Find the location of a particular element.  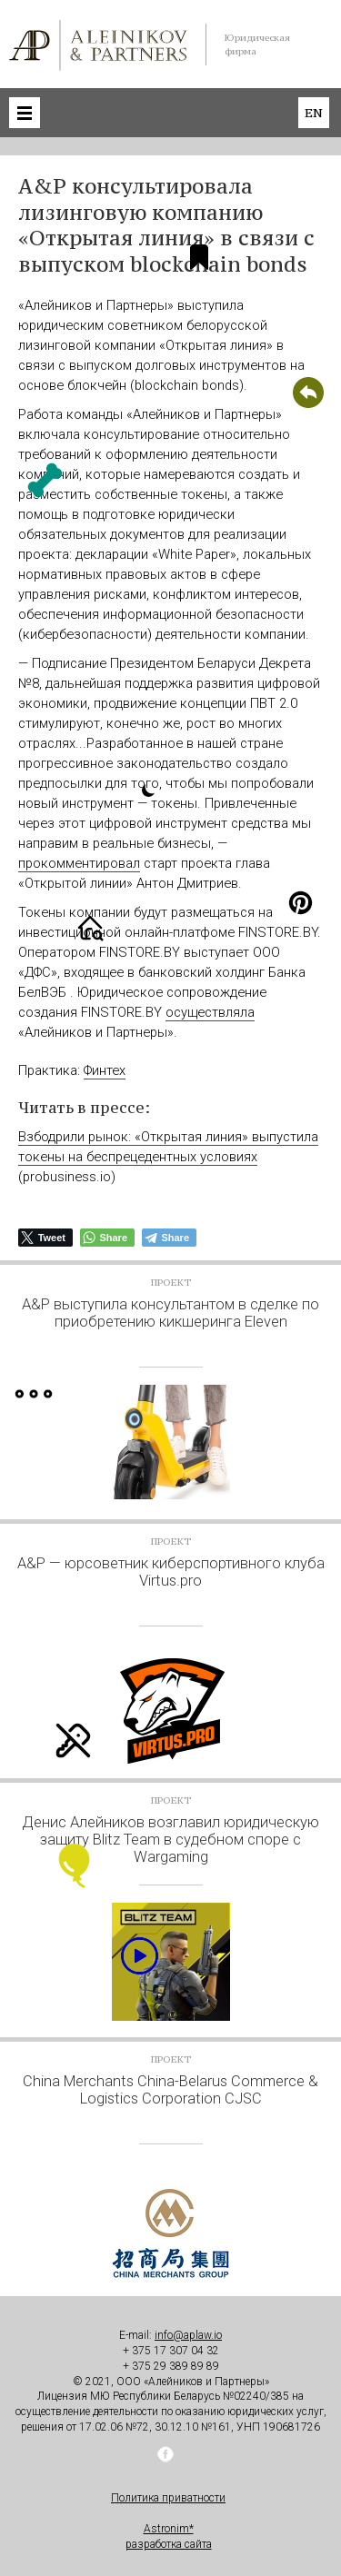

play media or video content is located at coordinates (139, 1955).